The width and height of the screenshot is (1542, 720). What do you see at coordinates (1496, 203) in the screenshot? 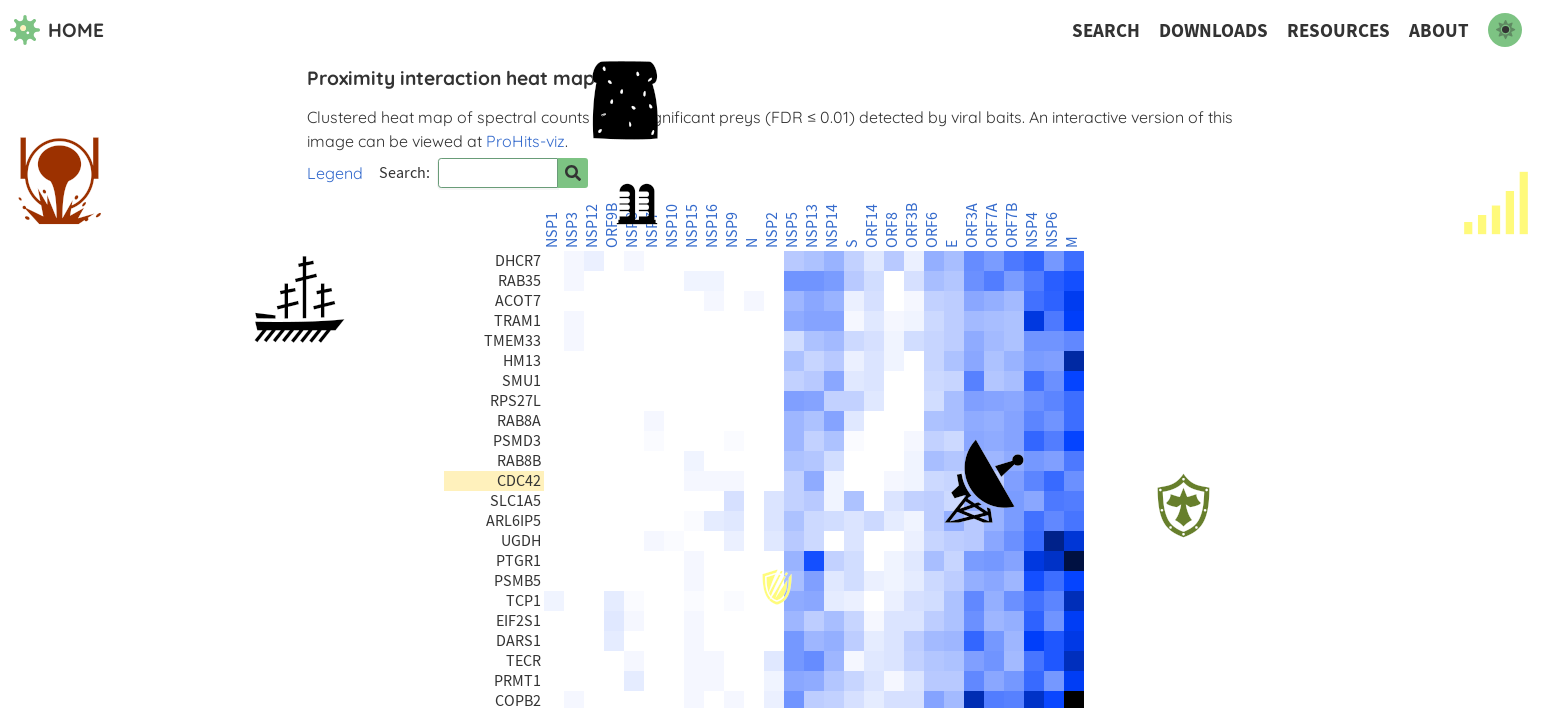
I see `indicates cellular or network signal strength` at bounding box center [1496, 203].